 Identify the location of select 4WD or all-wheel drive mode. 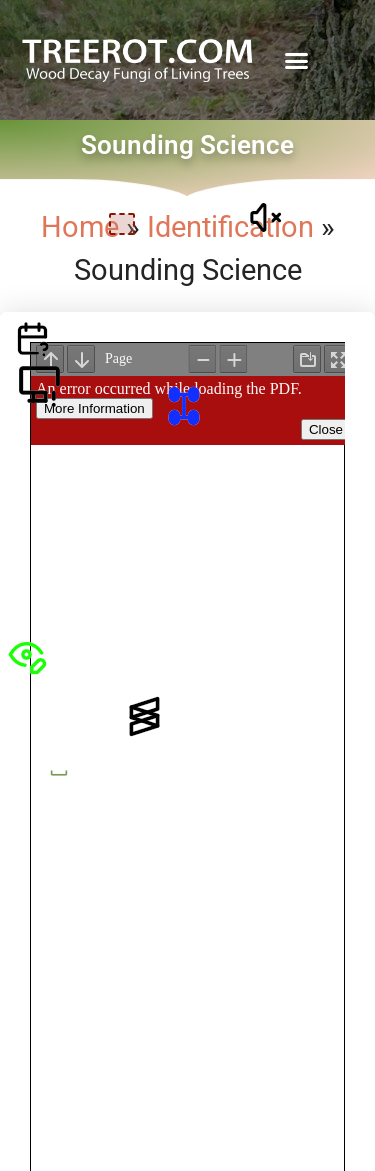
(184, 406).